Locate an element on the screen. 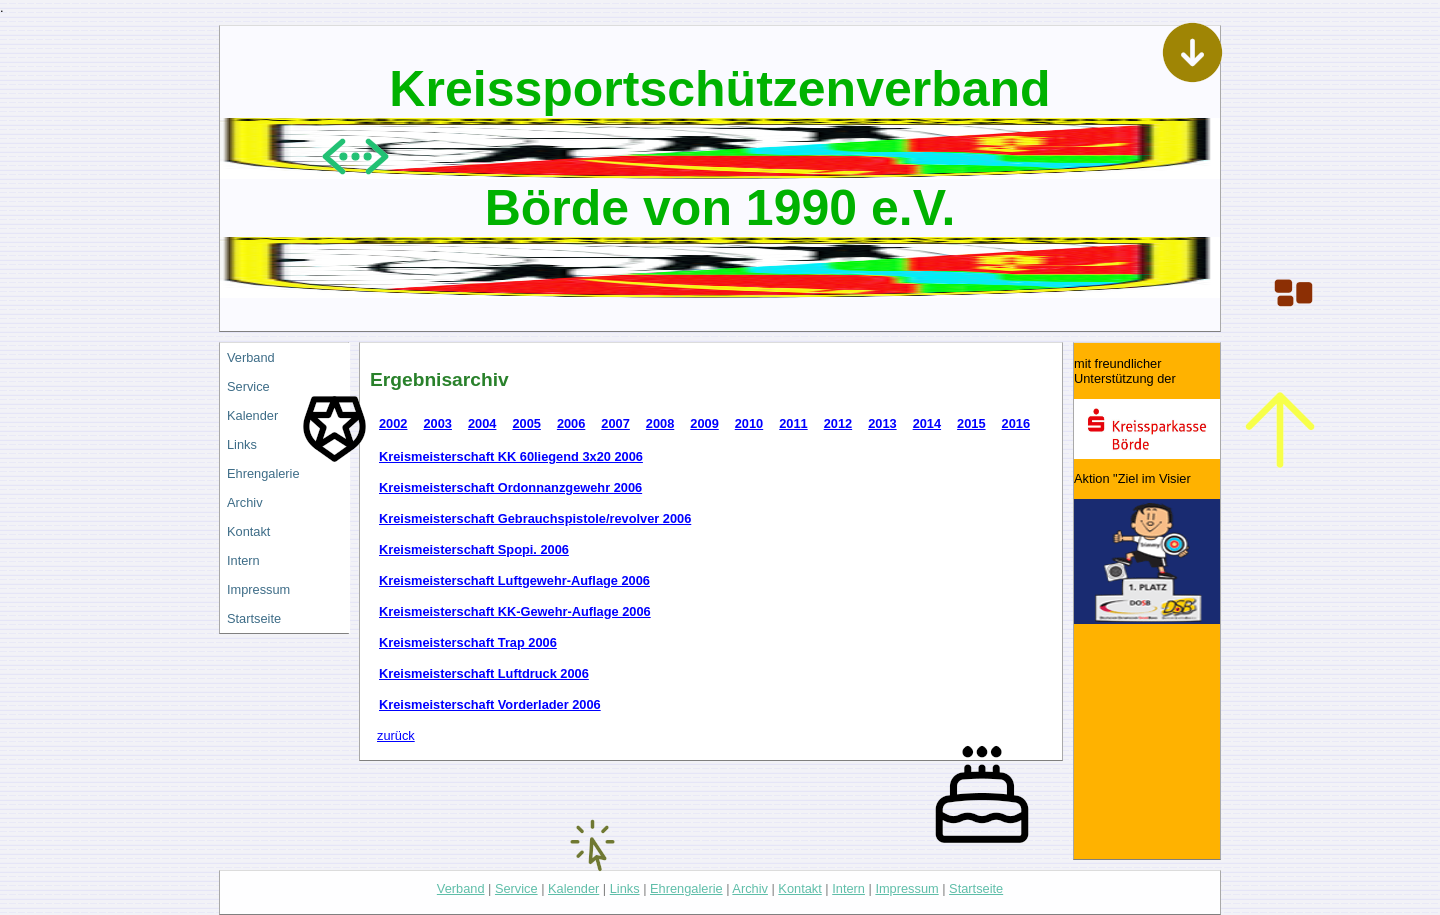  code is currently processing or compiling is located at coordinates (355, 156).